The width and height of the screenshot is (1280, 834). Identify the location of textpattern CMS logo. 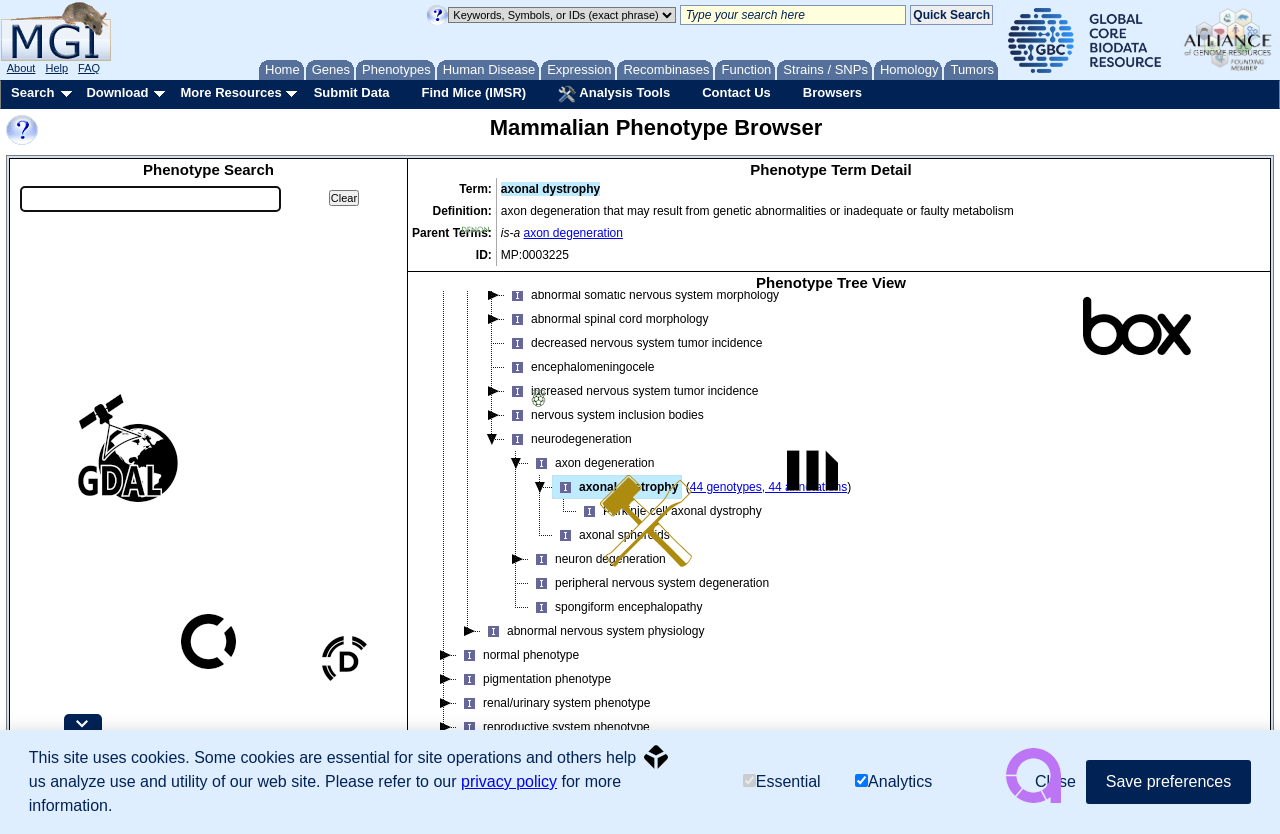
(646, 521).